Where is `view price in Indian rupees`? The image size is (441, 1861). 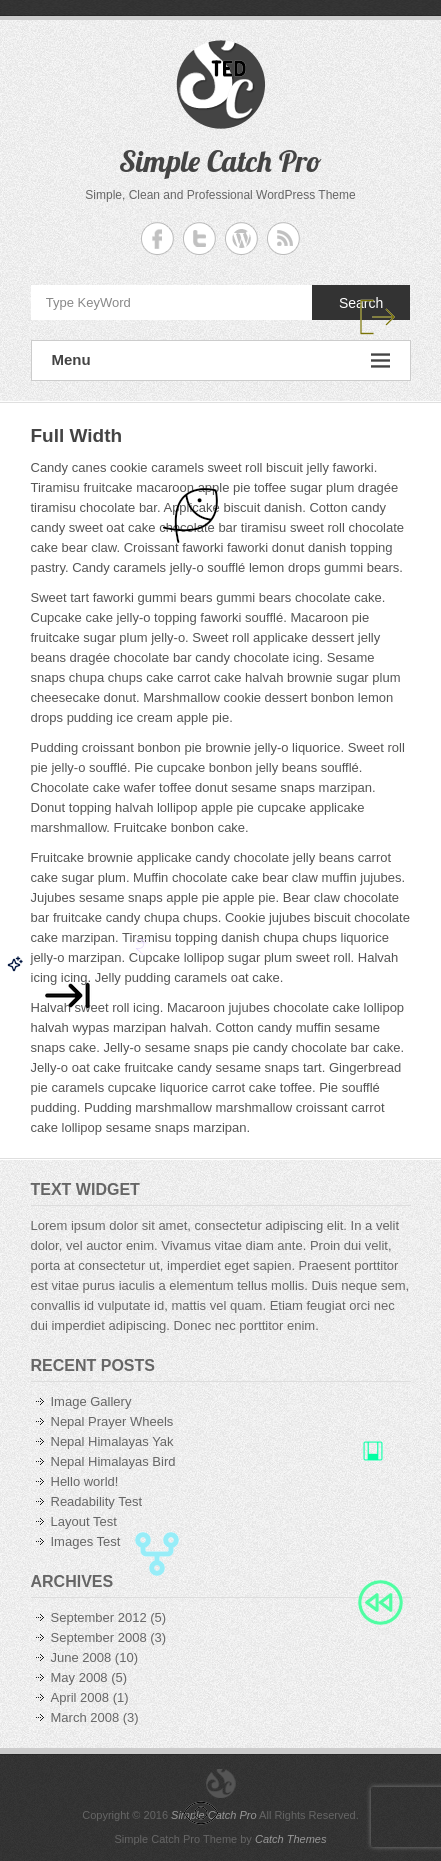 view price in Indian rupees is located at coordinates (141, 947).